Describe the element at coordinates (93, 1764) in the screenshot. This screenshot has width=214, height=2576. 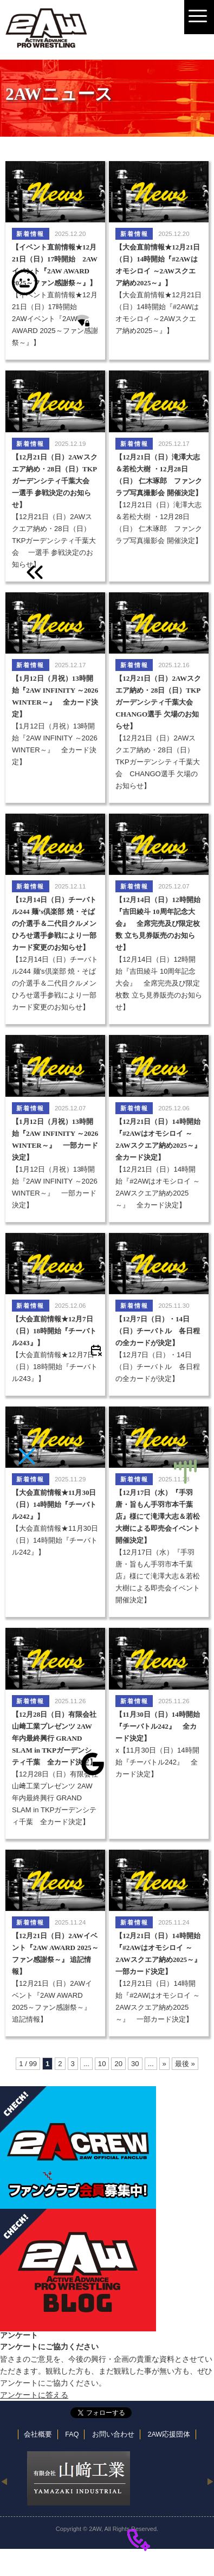
I see `sign in with Google` at that location.